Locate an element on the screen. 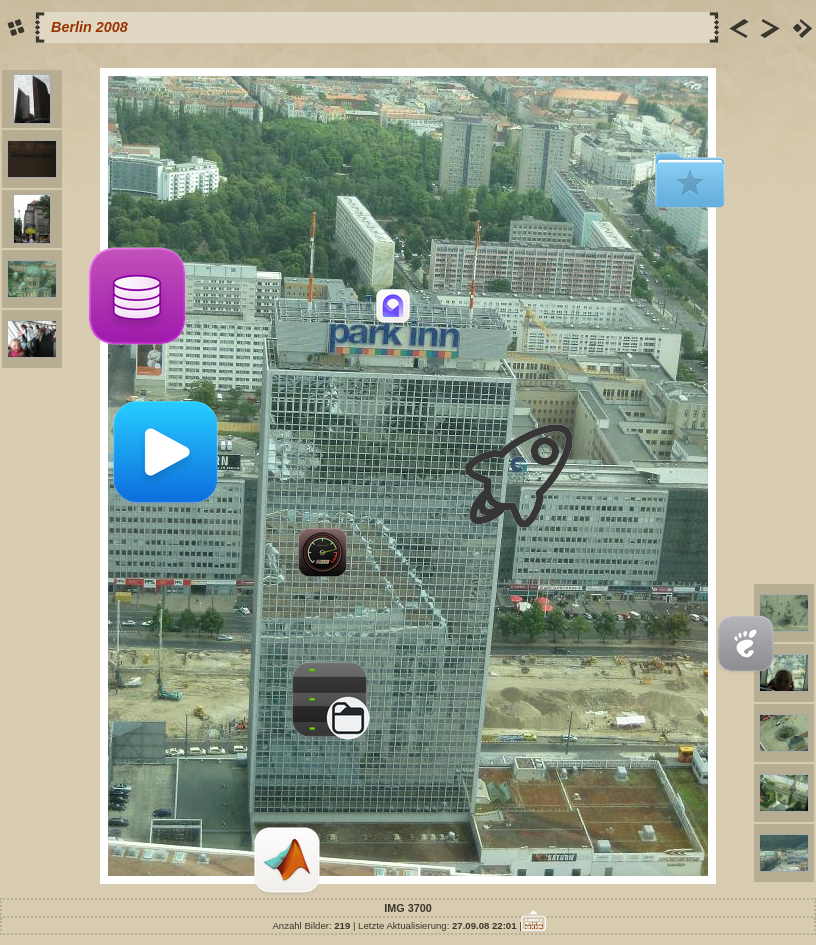  open LibreOffice Base database application is located at coordinates (137, 296).